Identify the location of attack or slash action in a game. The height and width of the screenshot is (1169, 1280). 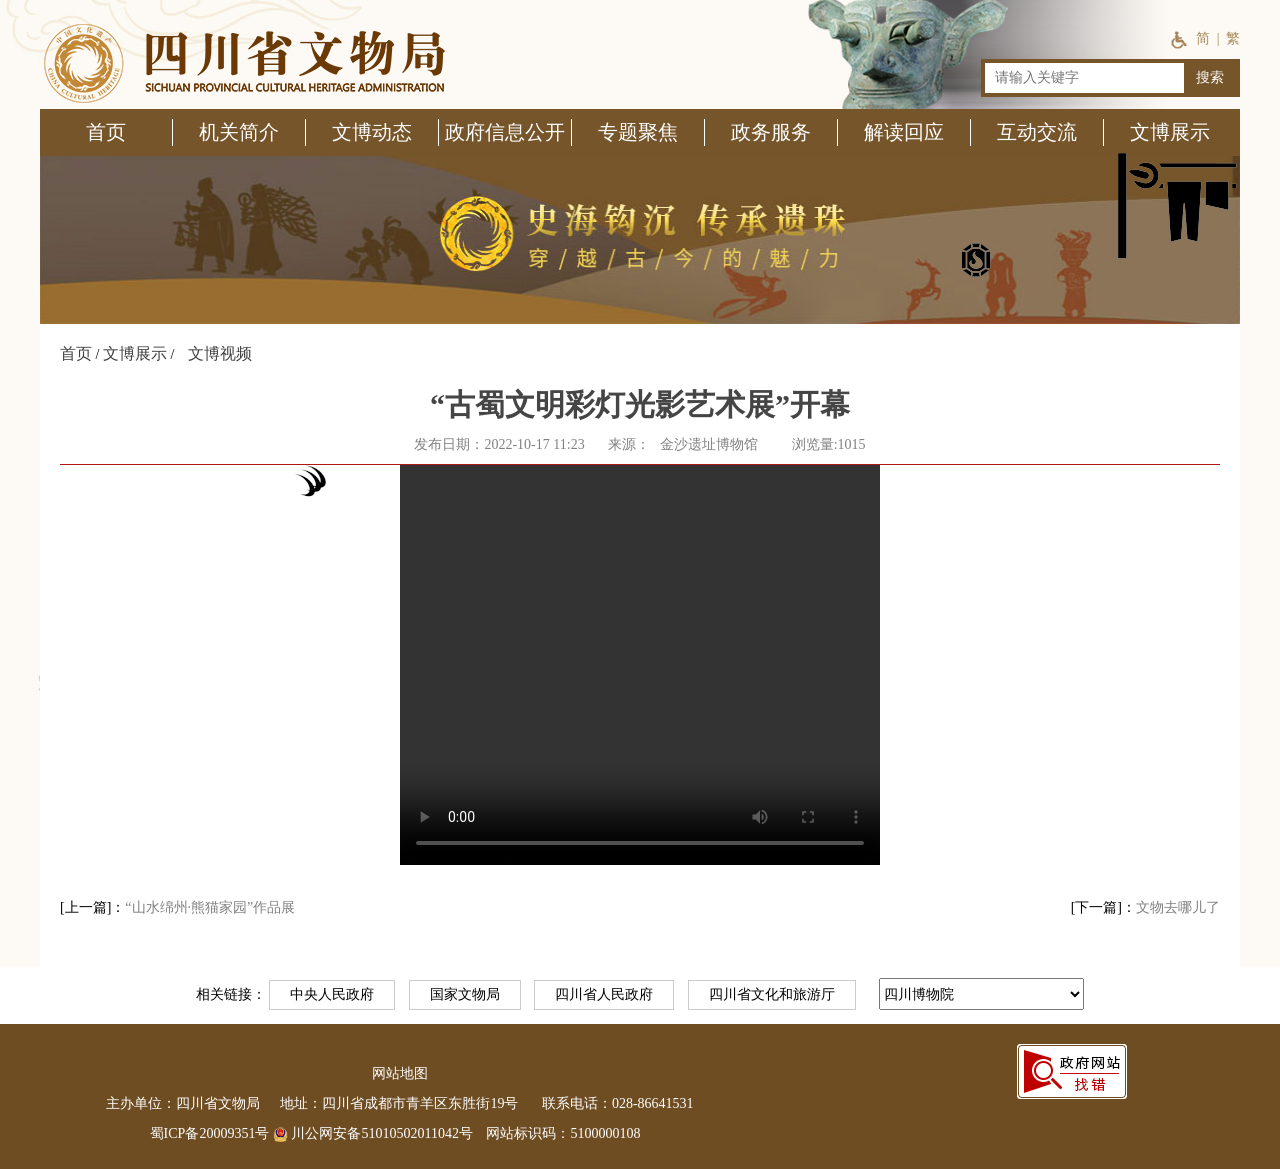
(310, 481).